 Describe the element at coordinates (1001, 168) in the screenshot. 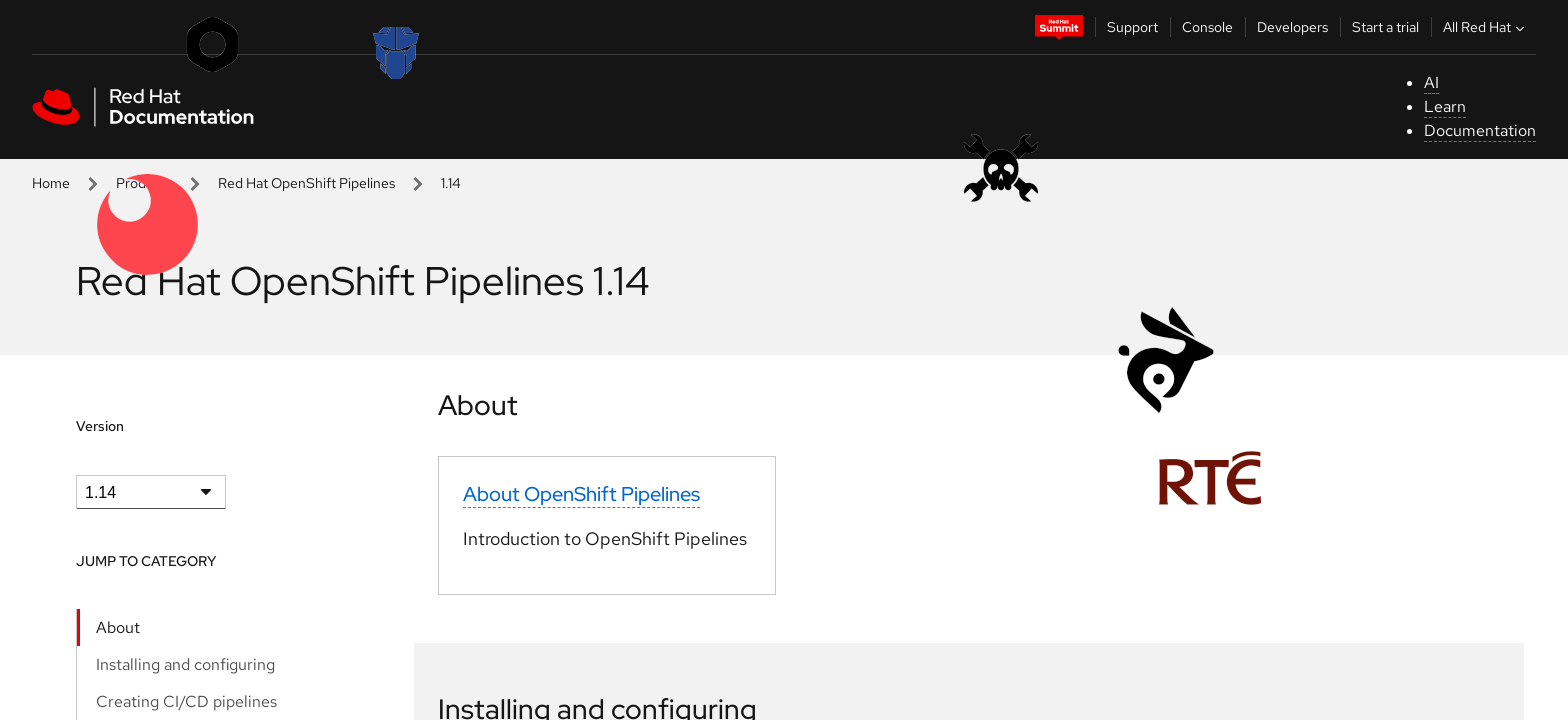

I see `visit hackaday website or community` at that location.